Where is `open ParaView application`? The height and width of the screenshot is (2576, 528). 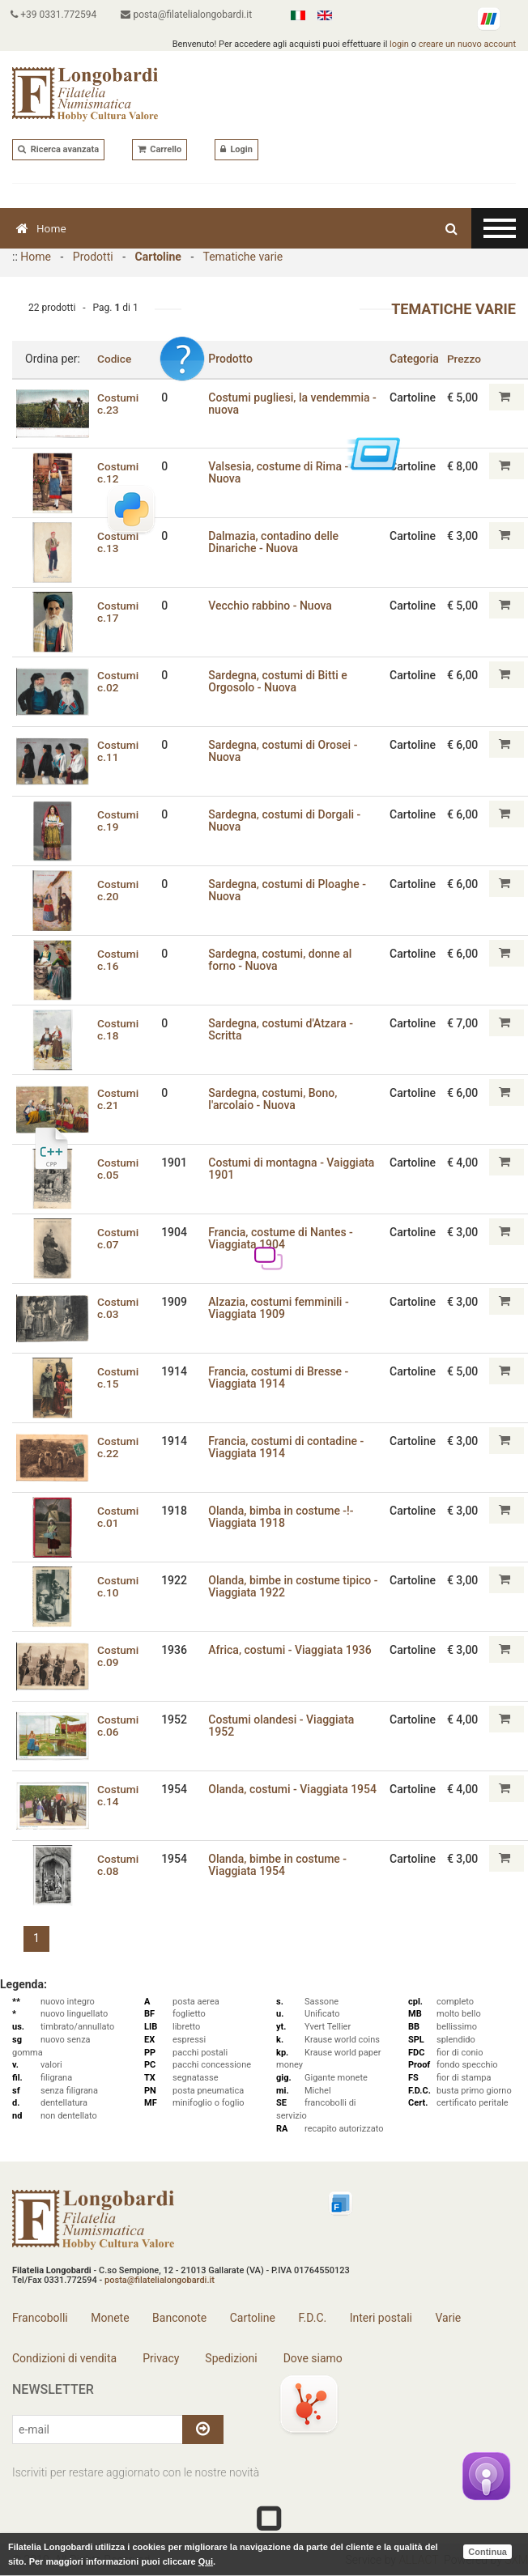
open ParaView application is located at coordinates (488, 19).